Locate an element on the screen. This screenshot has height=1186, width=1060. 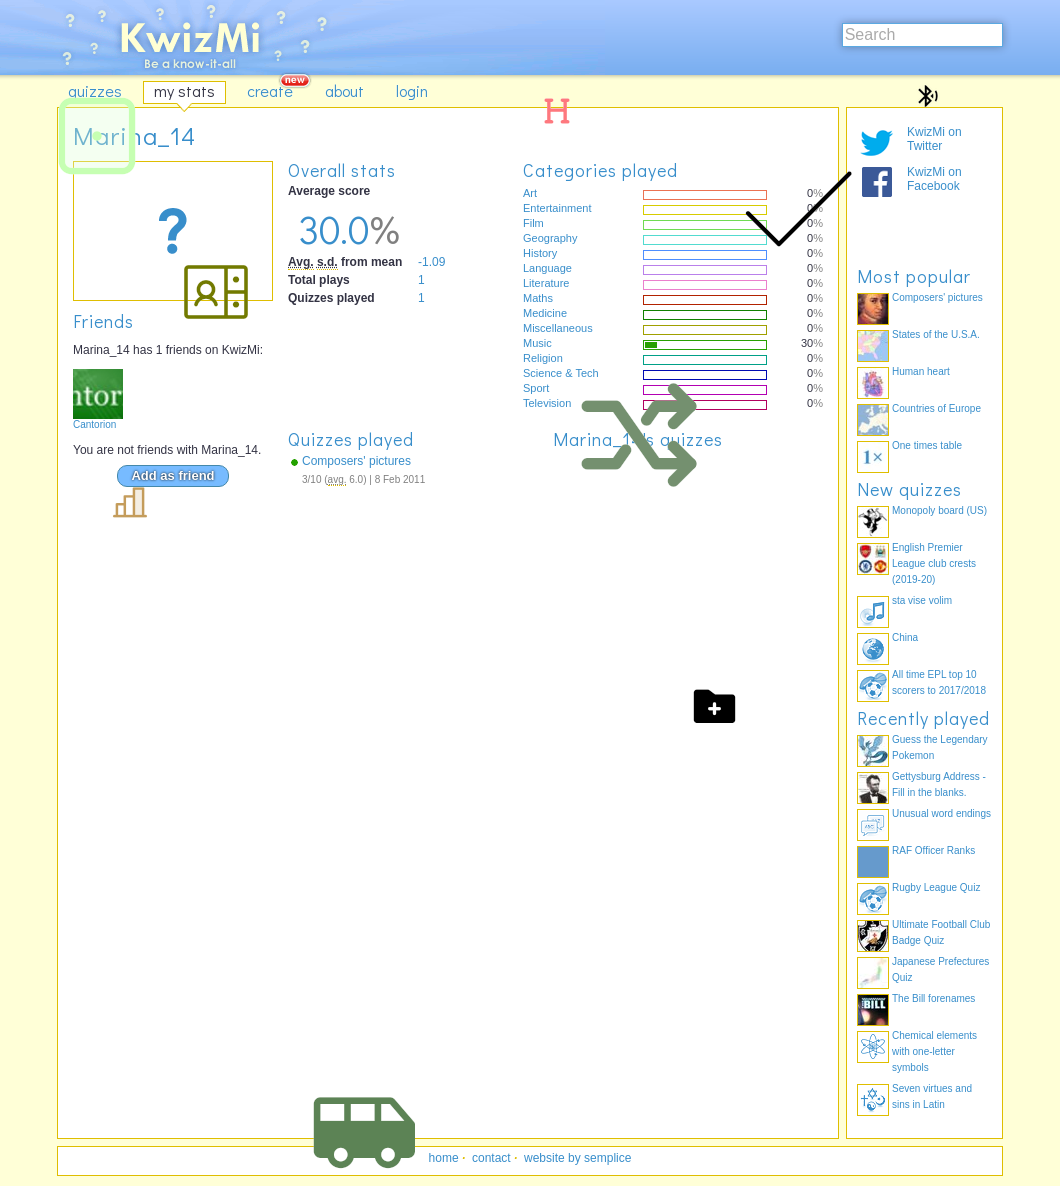
view analytics or statistics is located at coordinates (130, 503).